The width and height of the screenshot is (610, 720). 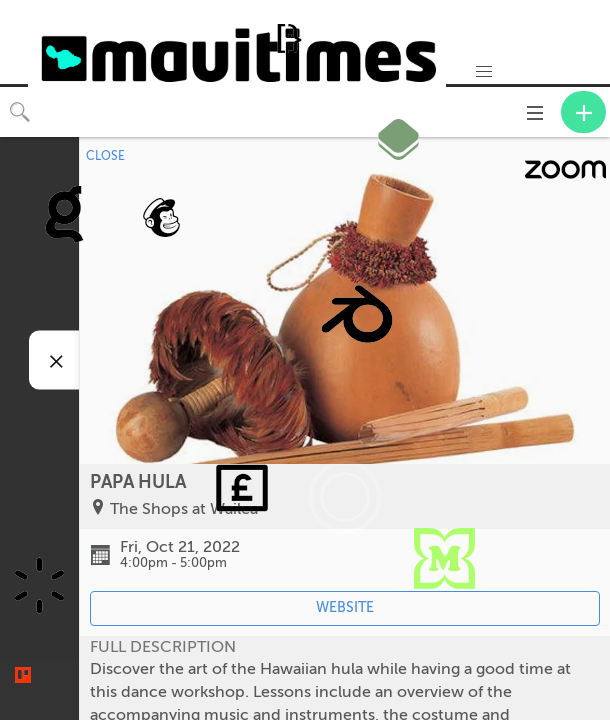 I want to click on openlayers mapping library logo, so click(x=398, y=139).